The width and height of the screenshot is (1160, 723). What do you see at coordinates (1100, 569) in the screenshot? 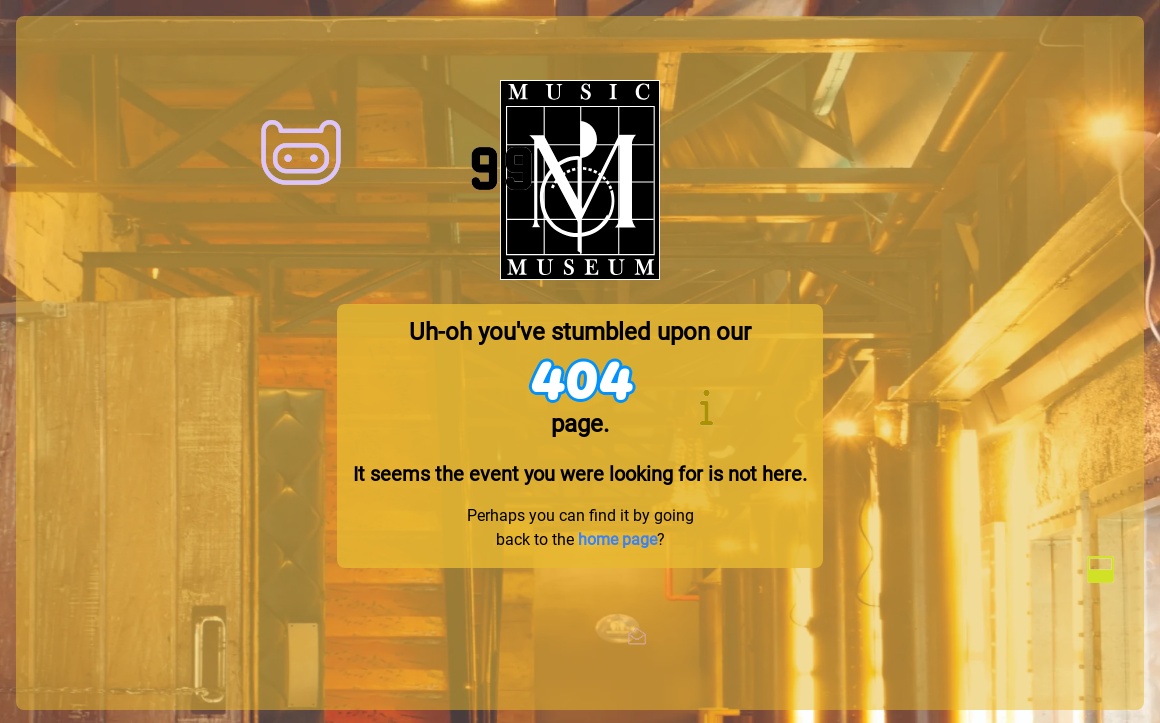
I see `toggle bottom panel visibility` at bounding box center [1100, 569].